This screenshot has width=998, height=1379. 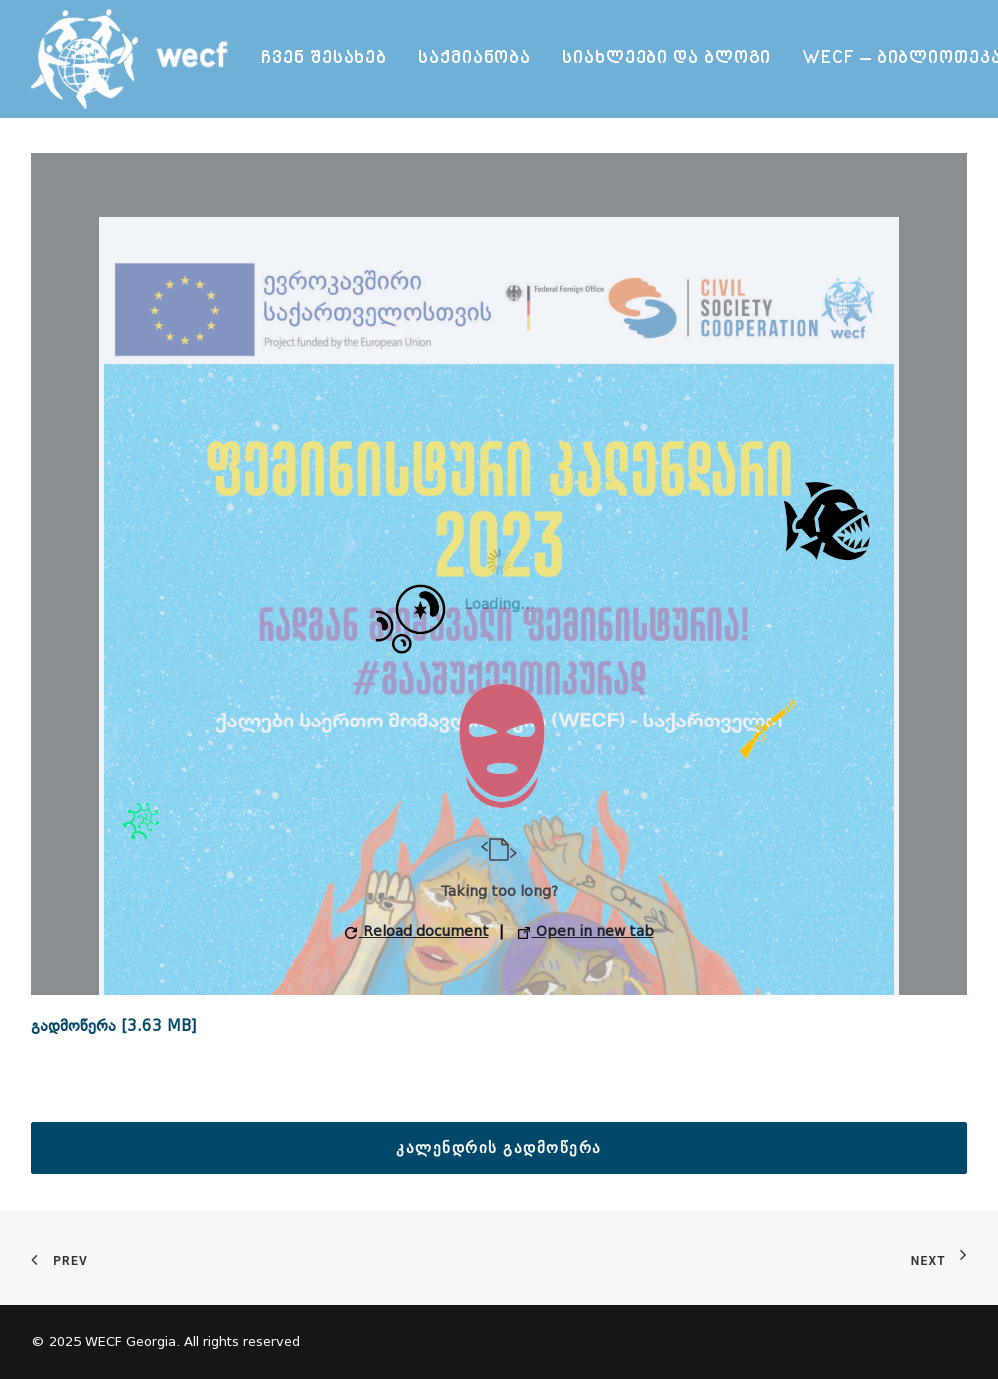 What do you see at coordinates (502, 746) in the screenshot?
I see `select balaclava or ski mask headgear` at bounding box center [502, 746].